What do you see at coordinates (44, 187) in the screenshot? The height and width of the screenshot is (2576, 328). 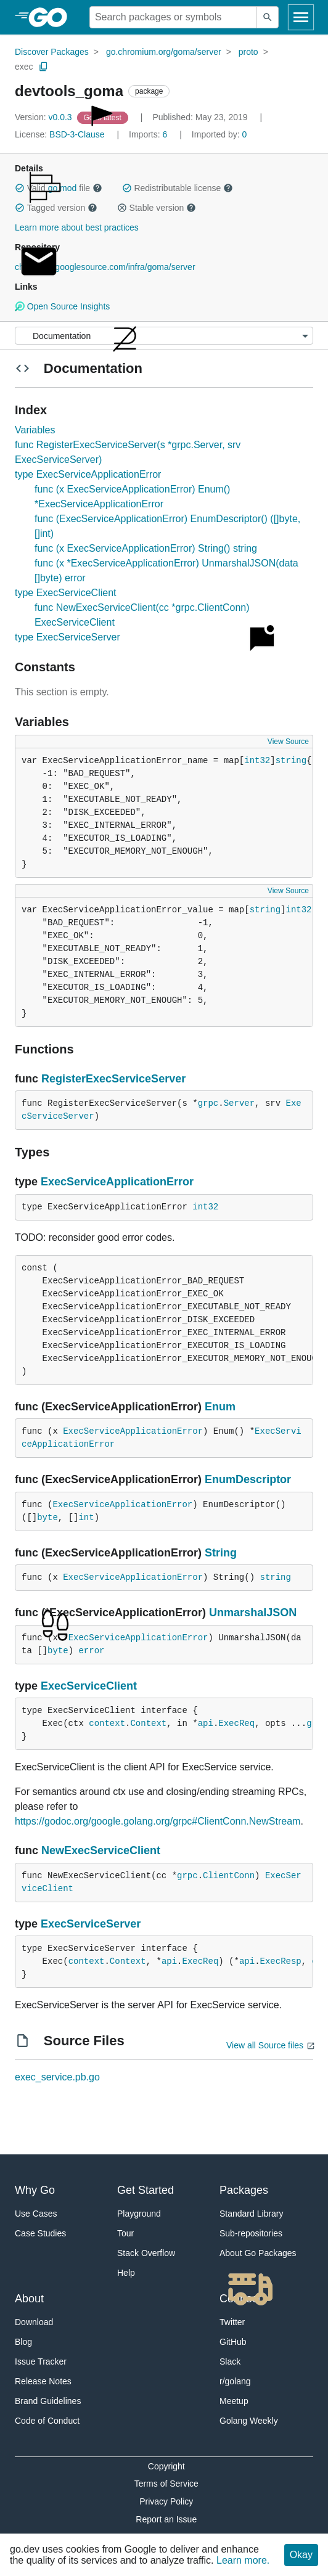 I see `view horizontal bar chart data` at bounding box center [44, 187].